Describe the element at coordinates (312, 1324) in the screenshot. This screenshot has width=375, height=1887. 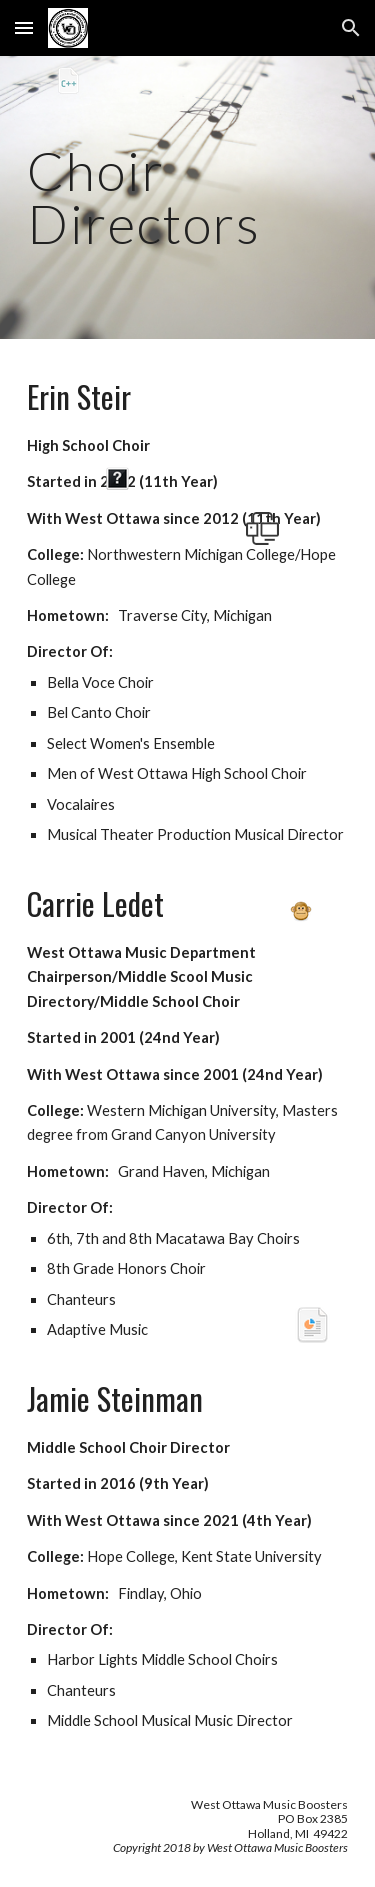
I see `open a presentation file` at that location.